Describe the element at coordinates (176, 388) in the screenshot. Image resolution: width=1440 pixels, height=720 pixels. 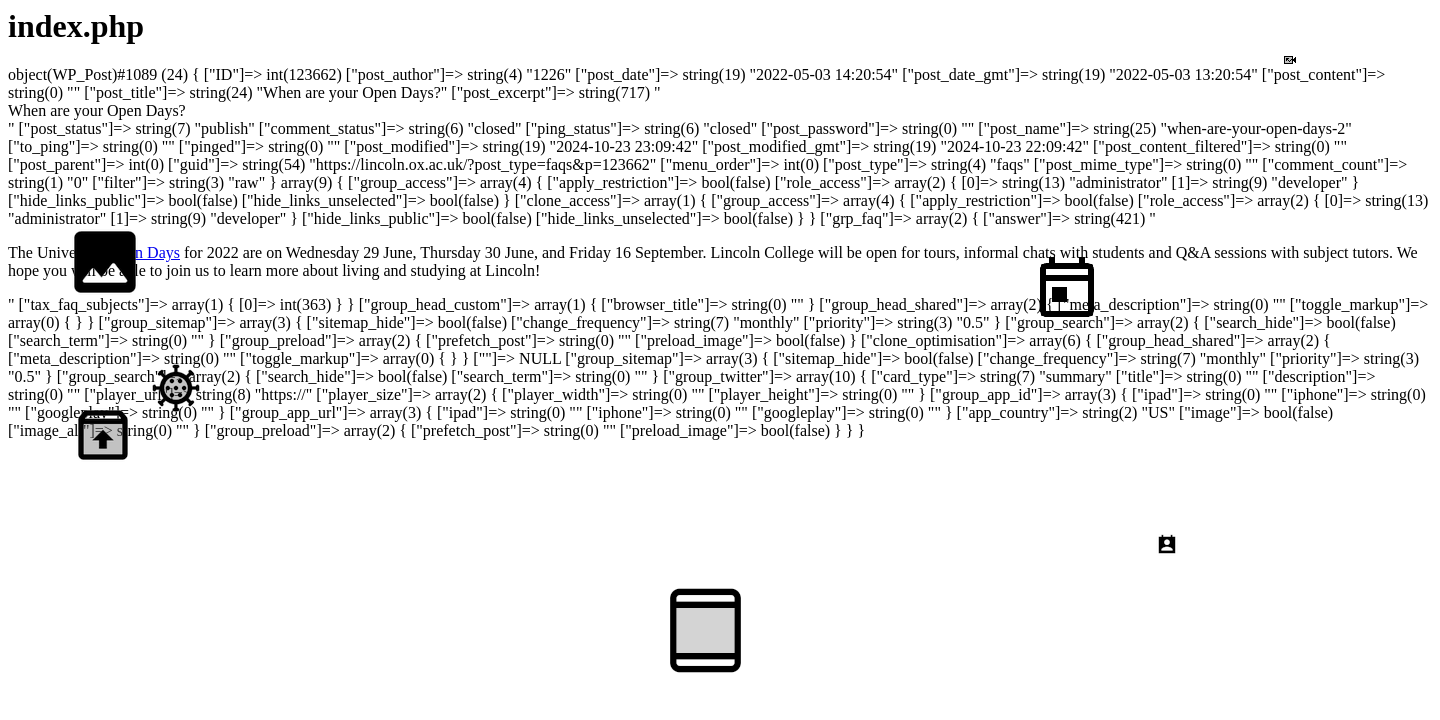
I see `indicates covid-19 or coronavirus-related content` at that location.